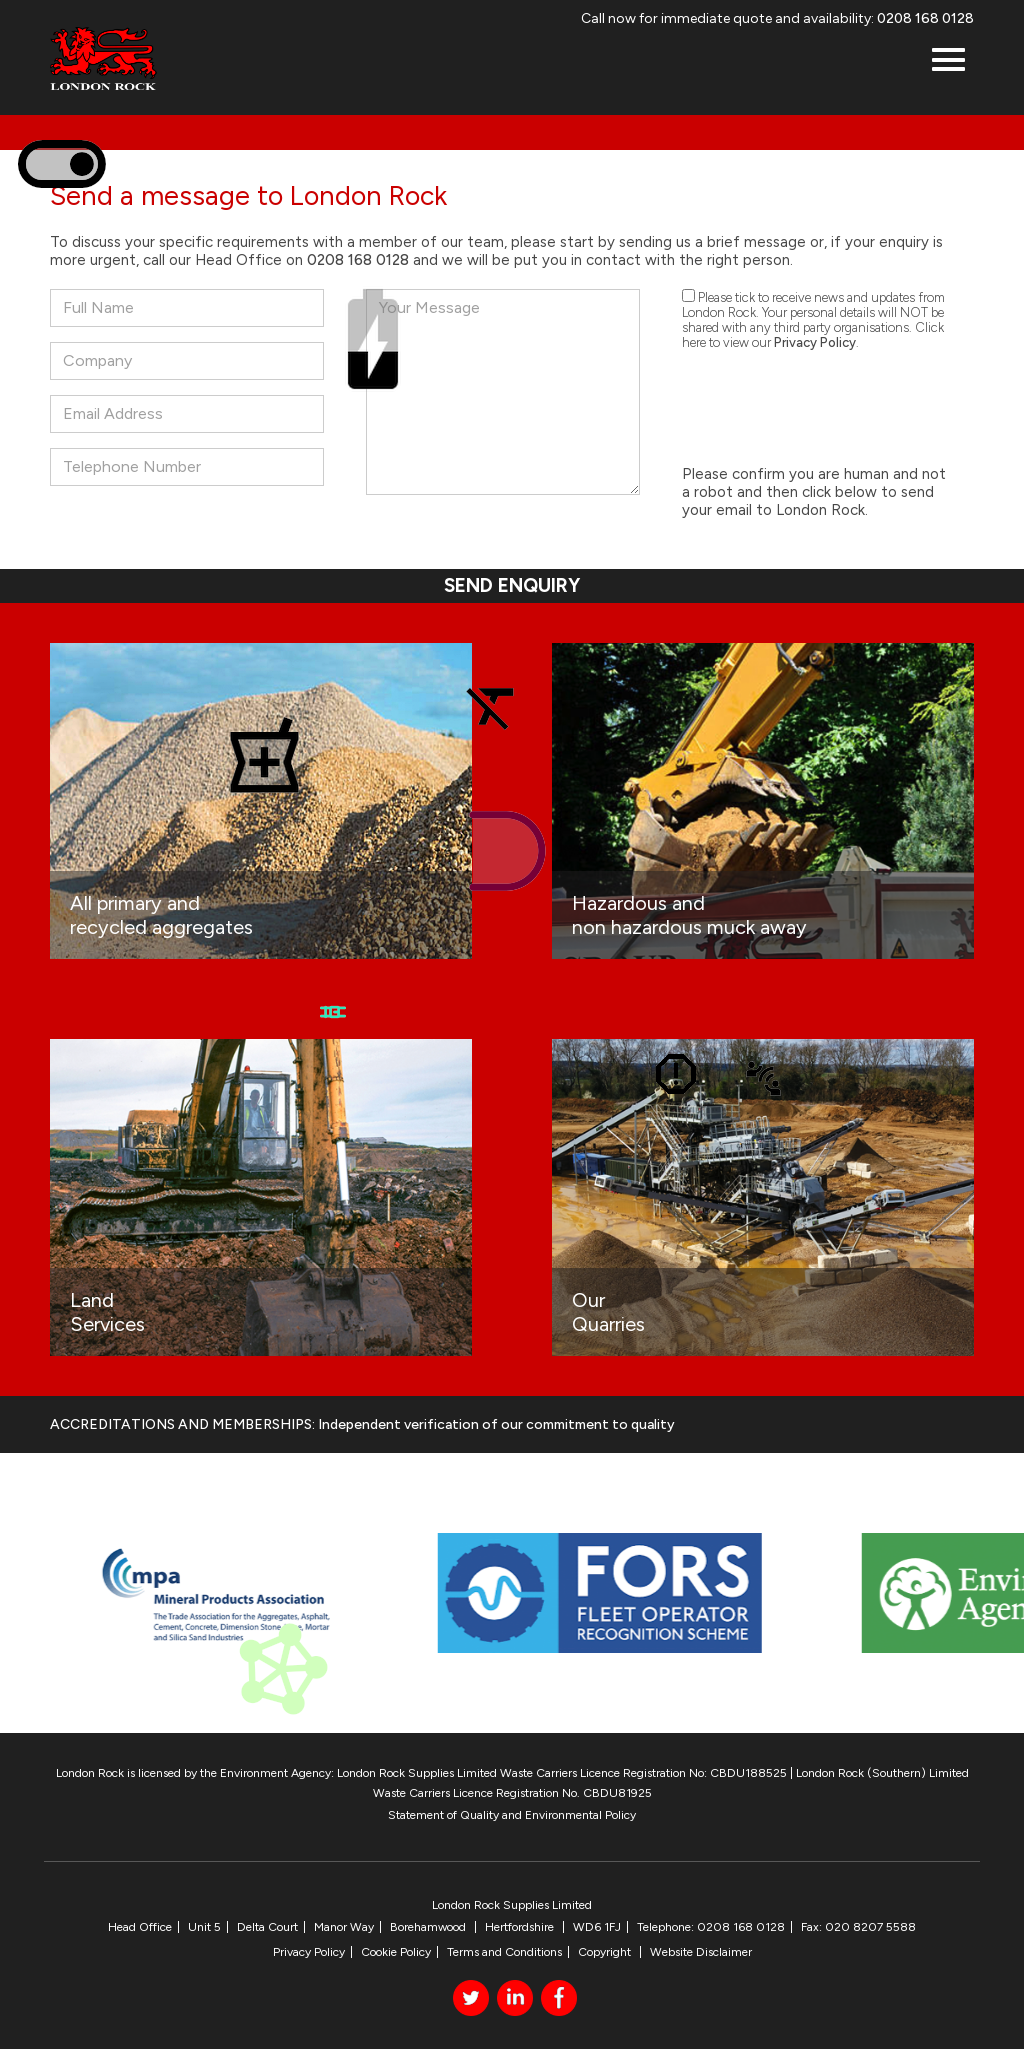  I want to click on report an issue or violation, so click(676, 1074).